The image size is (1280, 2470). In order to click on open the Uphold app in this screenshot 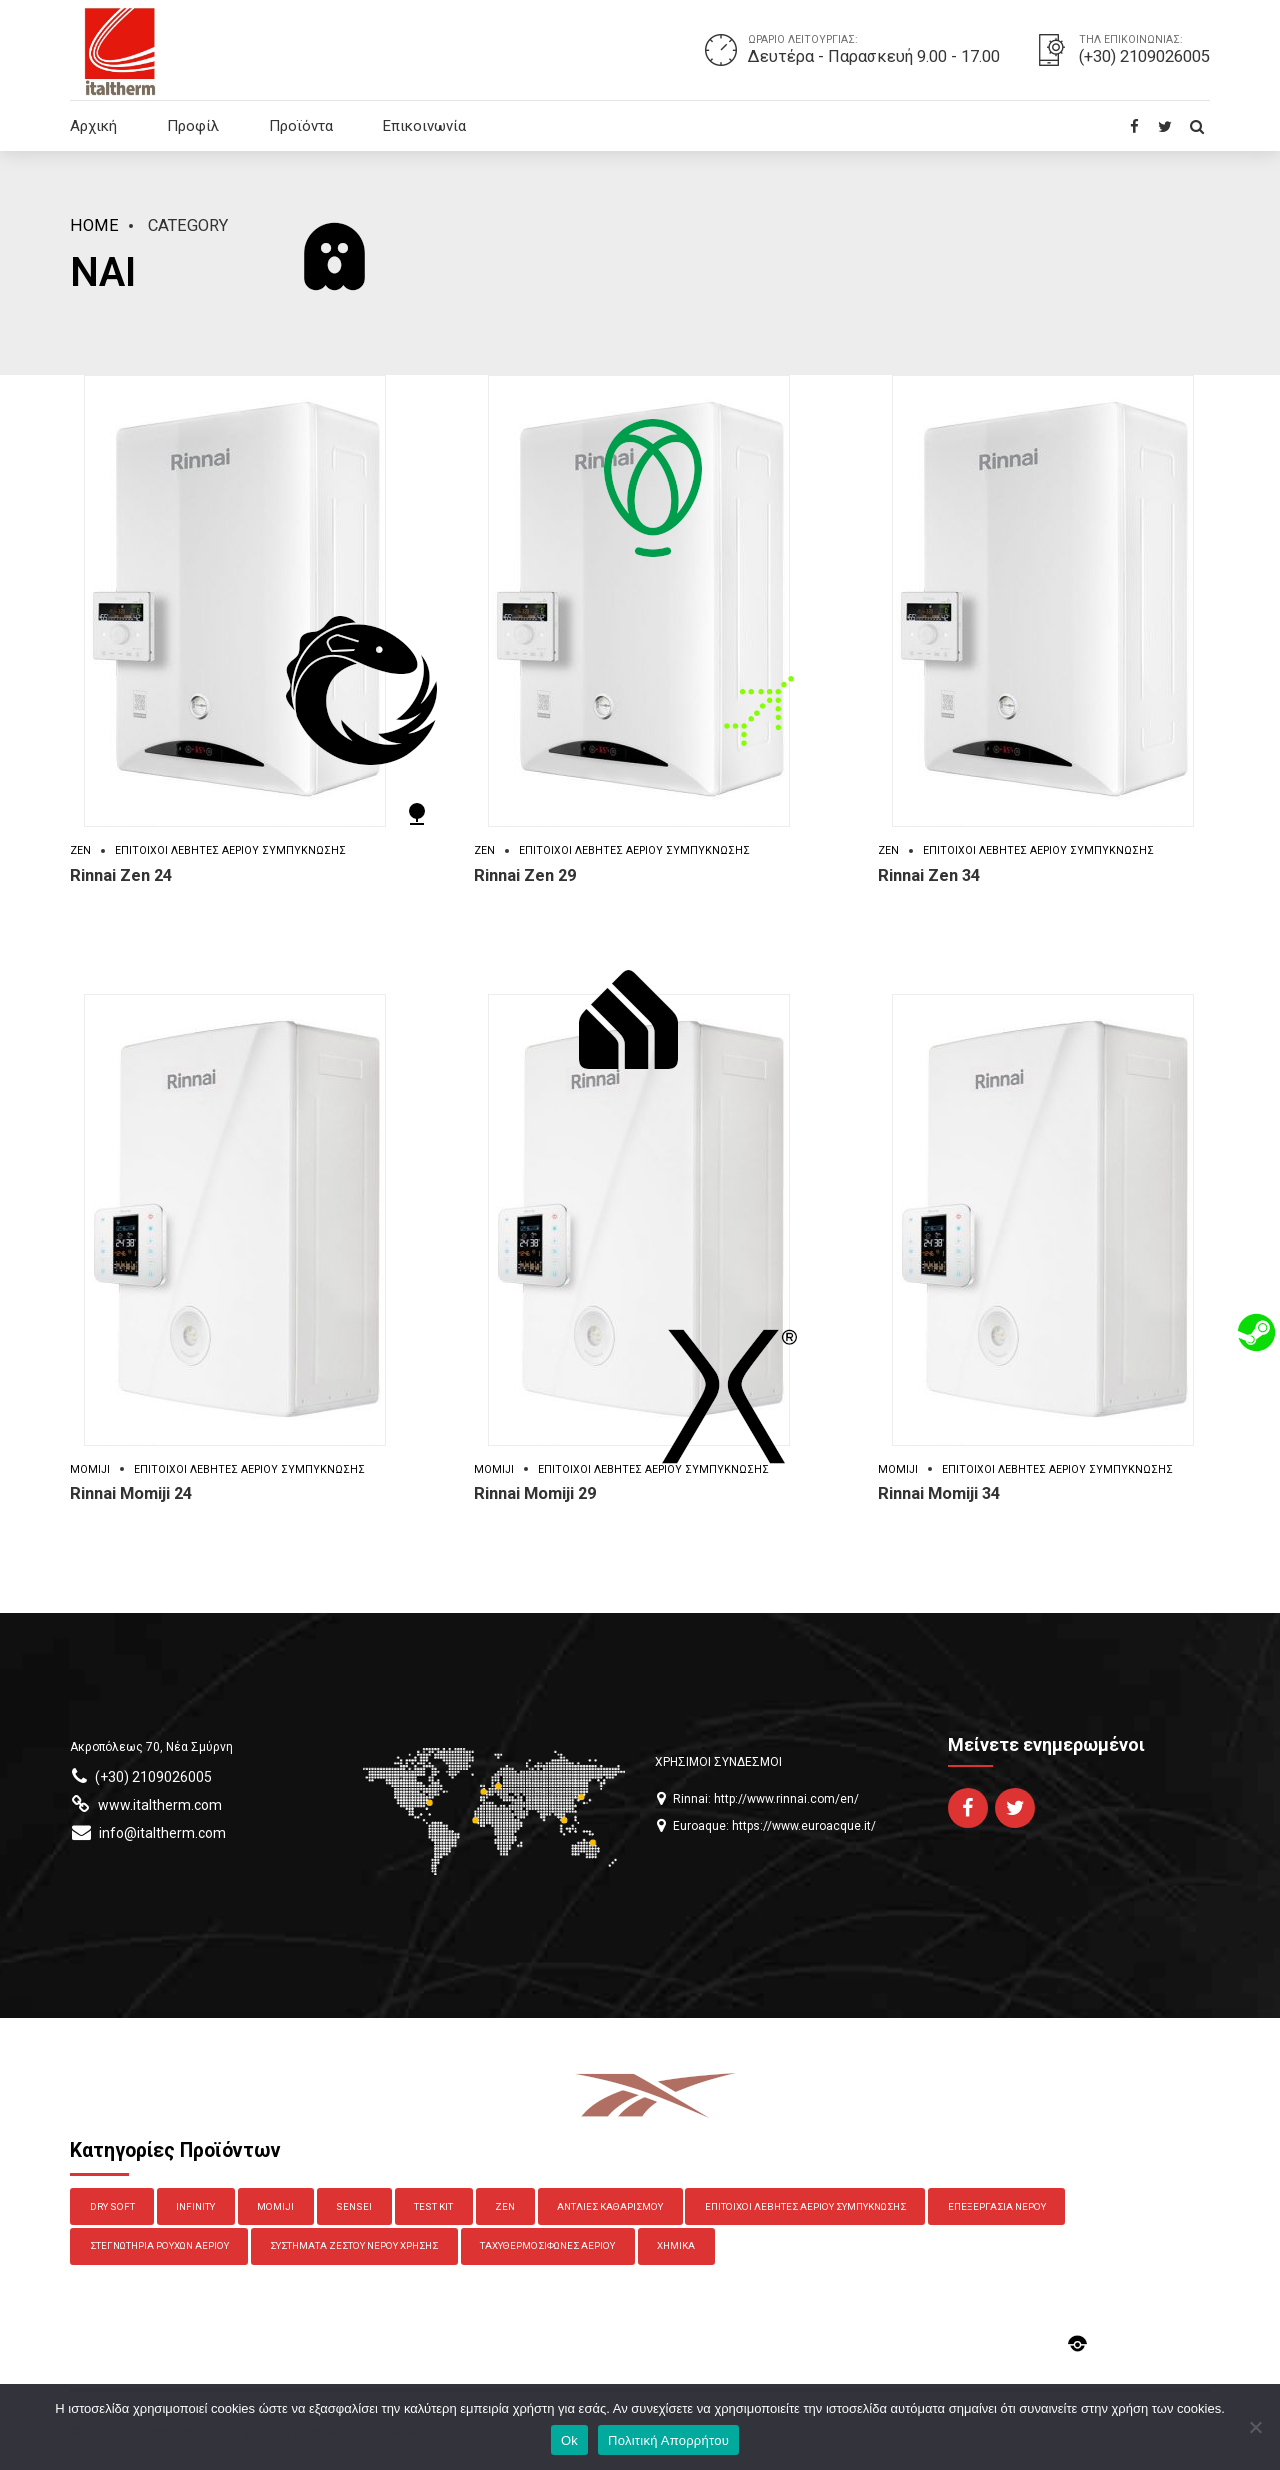, I will do `click(653, 488)`.